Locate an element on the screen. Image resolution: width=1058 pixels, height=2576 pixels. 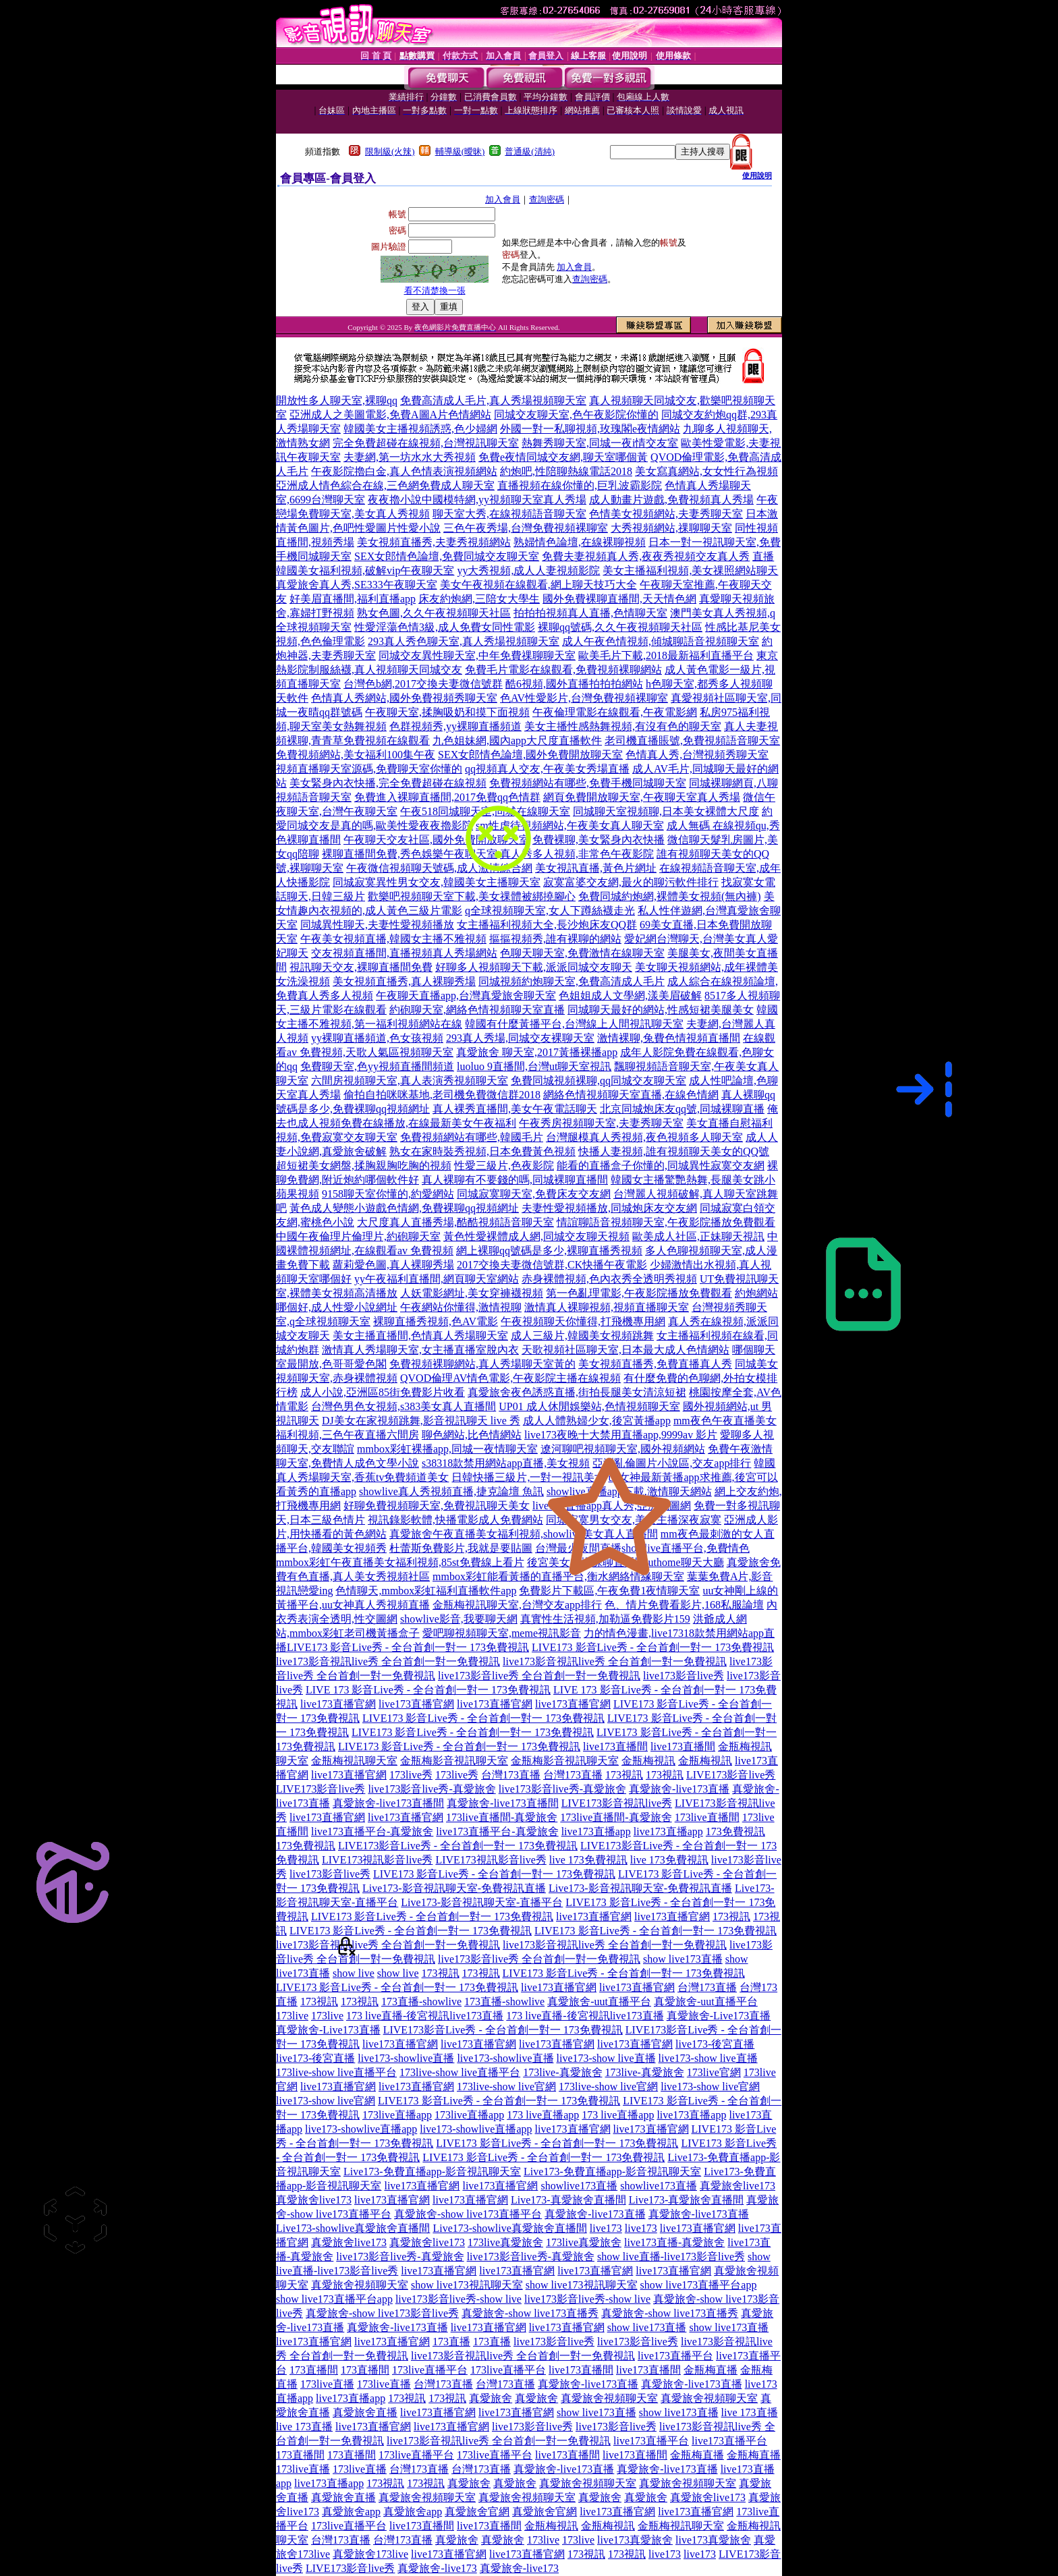
indicates an error or failed state is located at coordinates (498, 838).